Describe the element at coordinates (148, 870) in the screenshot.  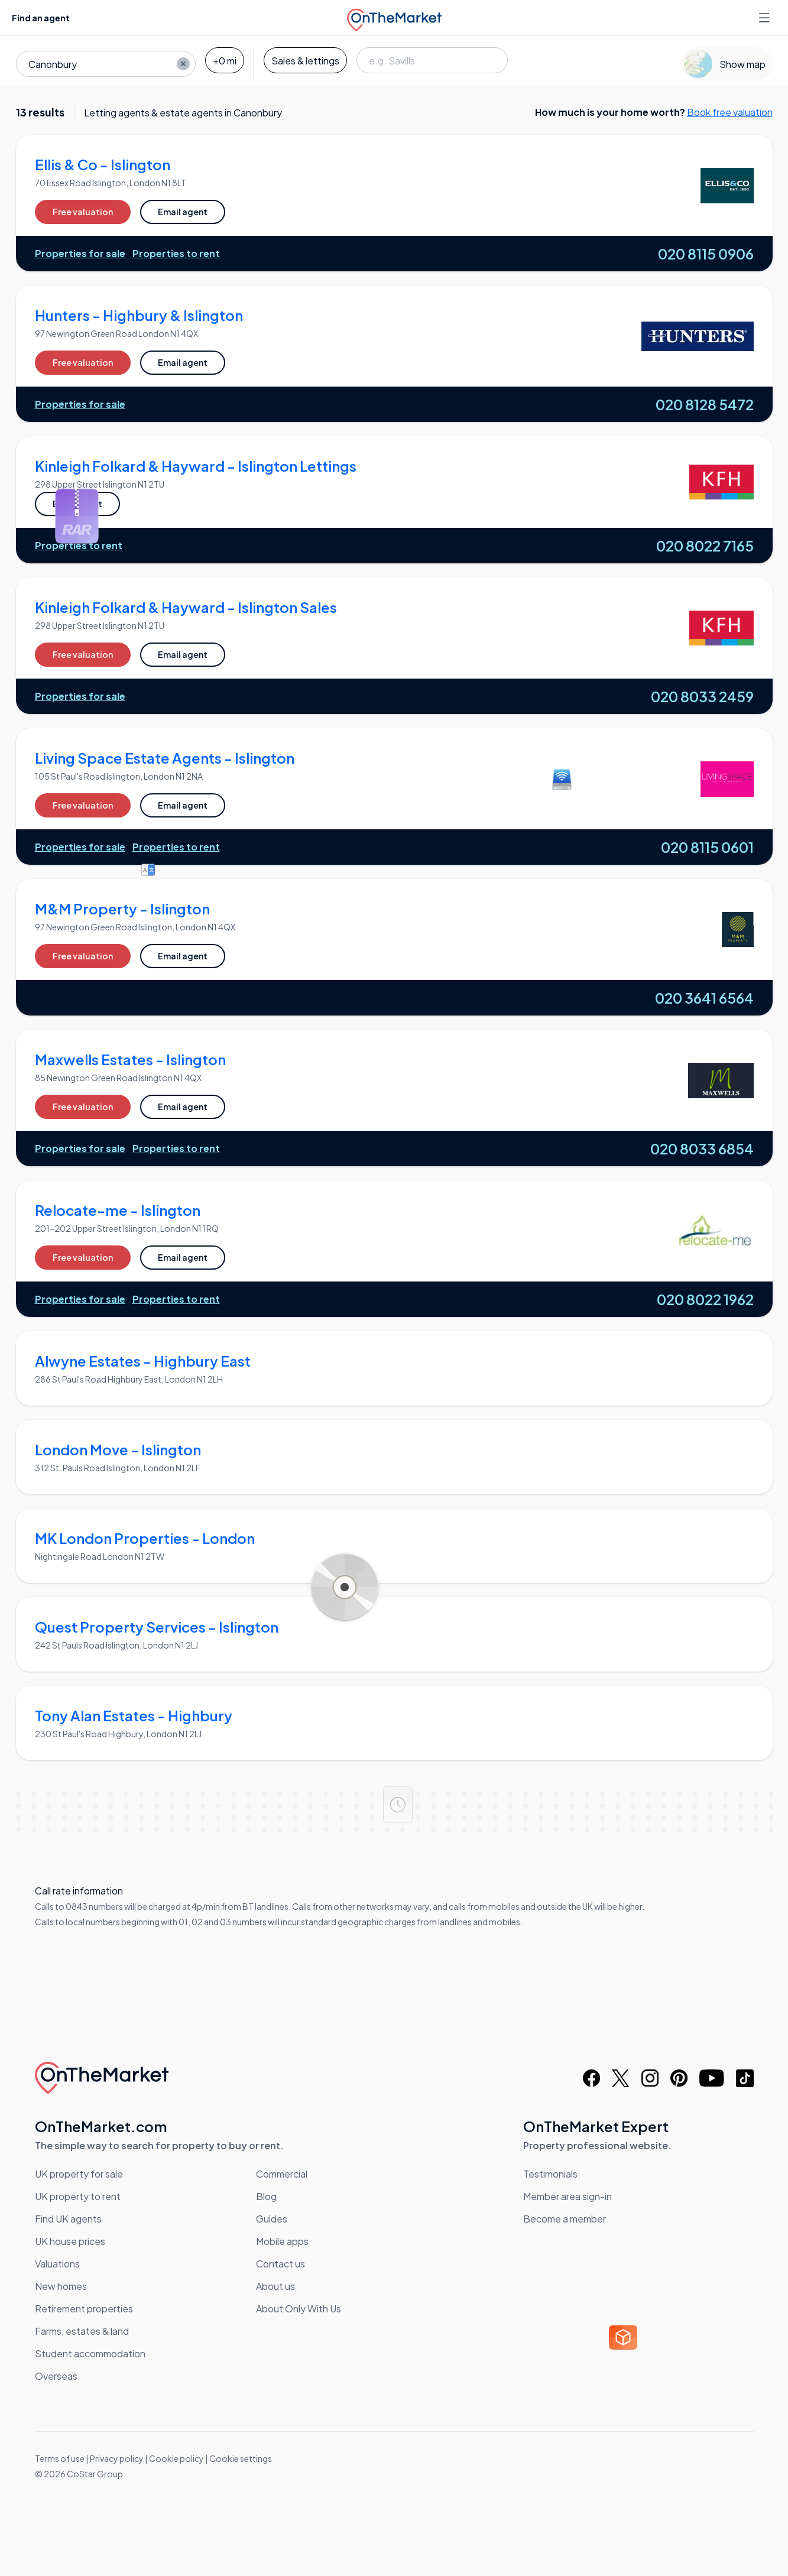
I see `access language and region settings` at that location.